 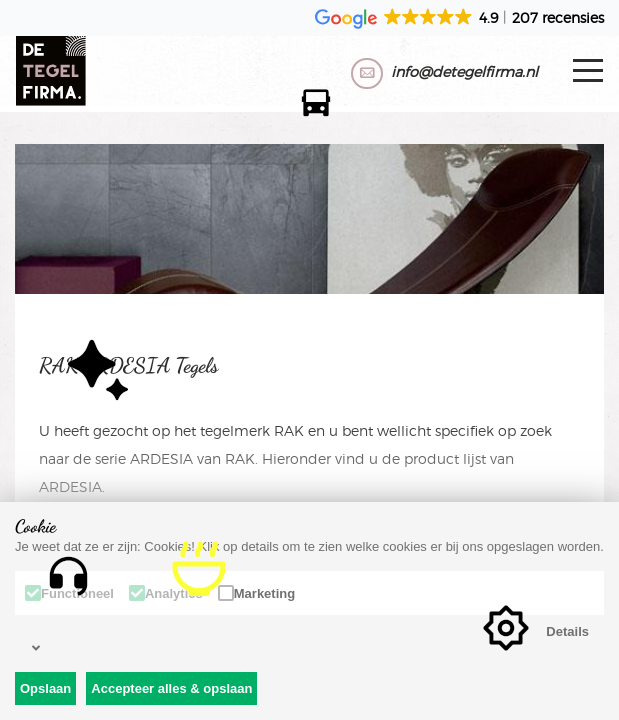 What do you see at coordinates (98, 370) in the screenshot?
I see `open Google Bard AI assistant` at bounding box center [98, 370].